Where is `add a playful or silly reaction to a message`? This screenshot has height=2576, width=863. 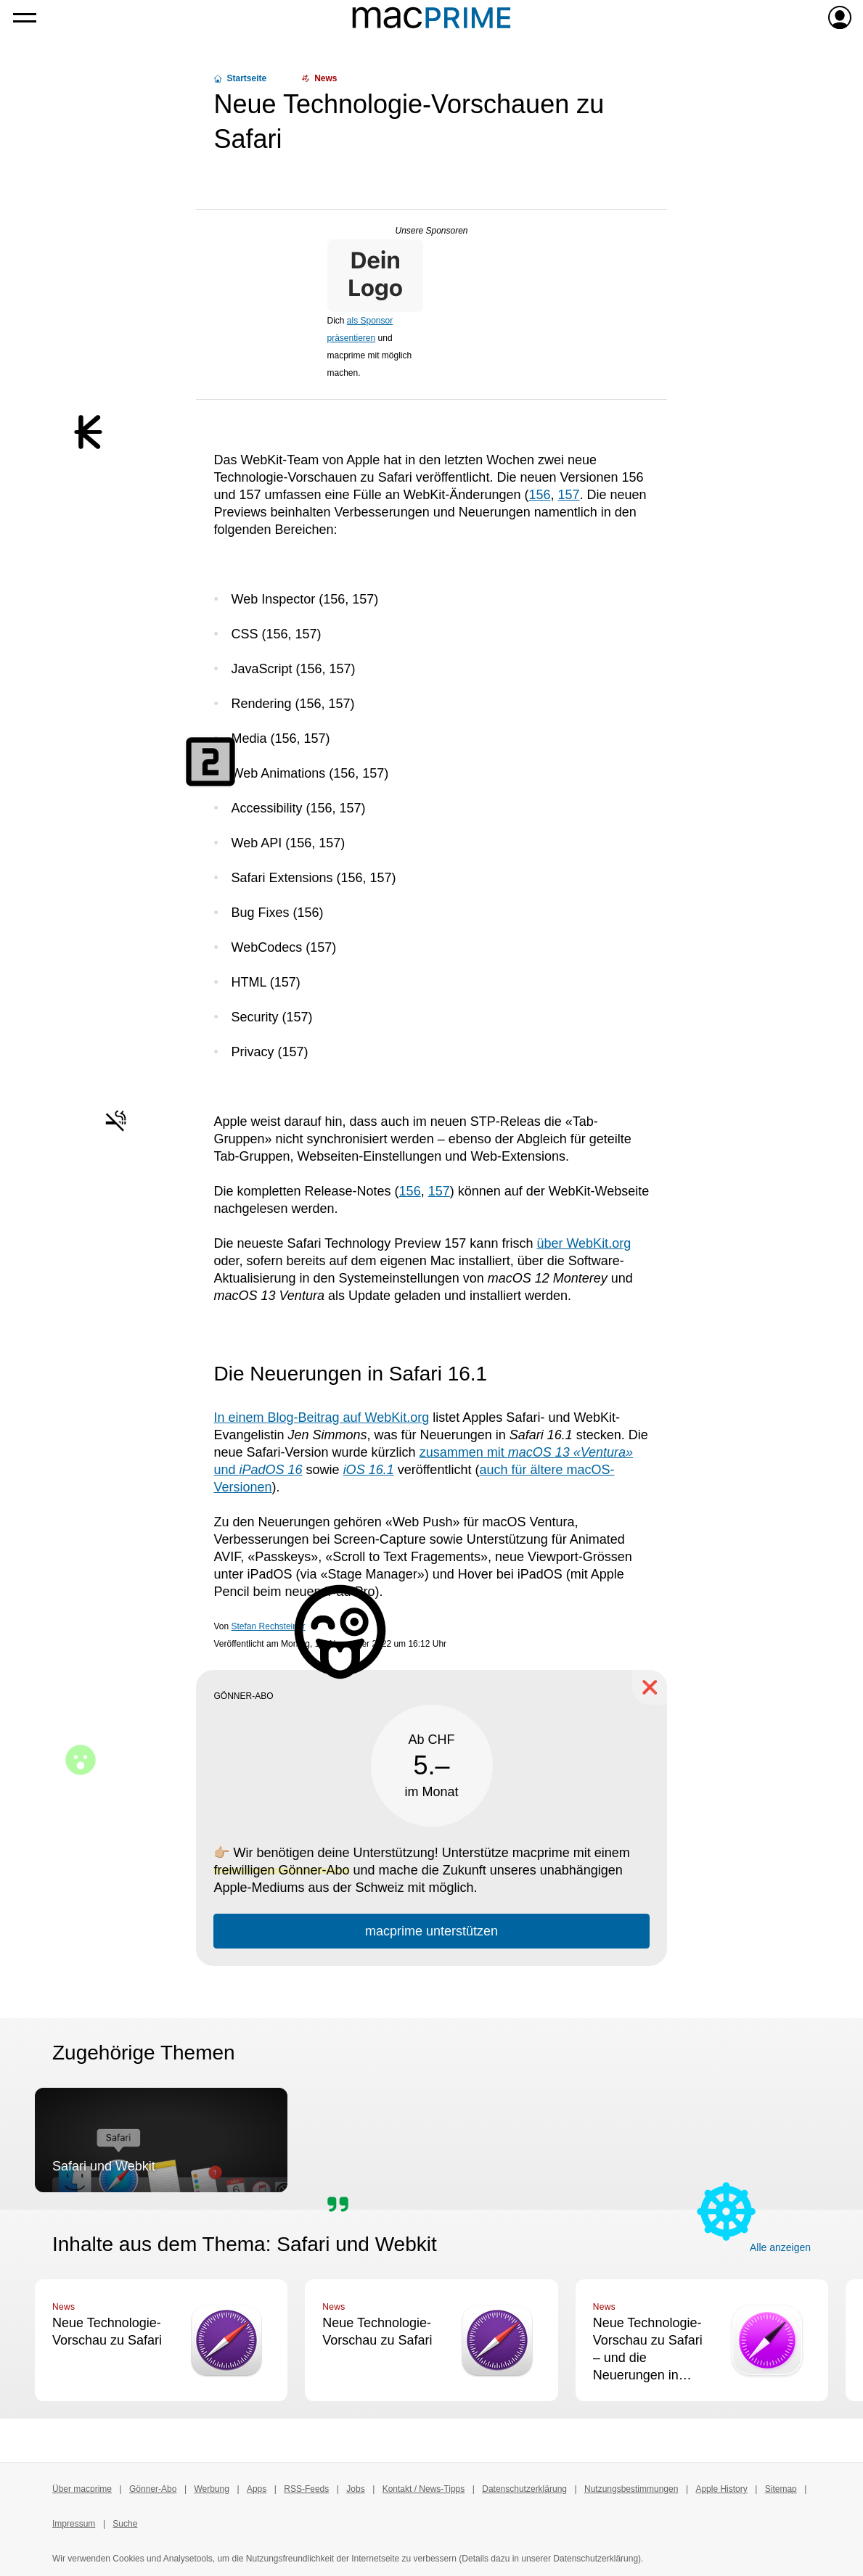
add a playful or silly reaction to a message is located at coordinates (340, 1630).